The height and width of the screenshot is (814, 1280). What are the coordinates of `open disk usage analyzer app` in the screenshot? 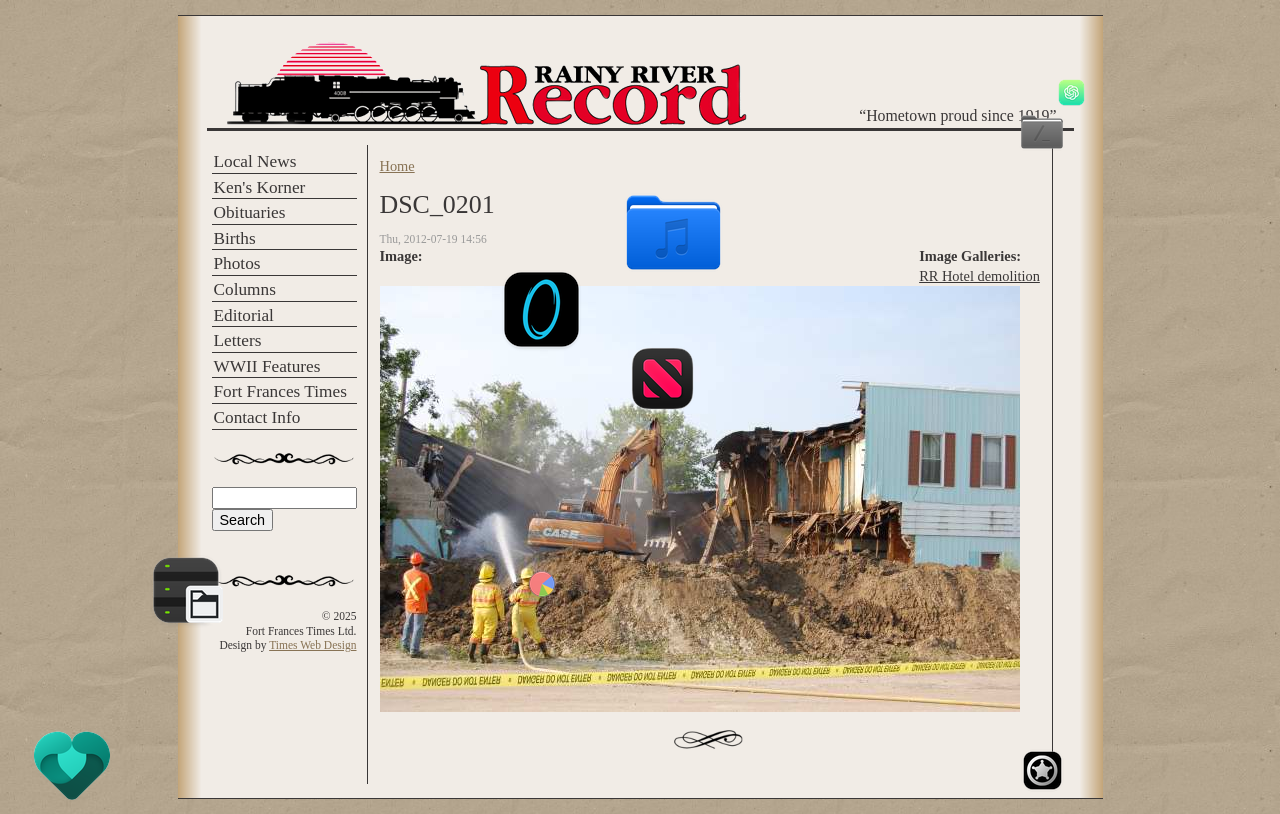 It's located at (542, 584).